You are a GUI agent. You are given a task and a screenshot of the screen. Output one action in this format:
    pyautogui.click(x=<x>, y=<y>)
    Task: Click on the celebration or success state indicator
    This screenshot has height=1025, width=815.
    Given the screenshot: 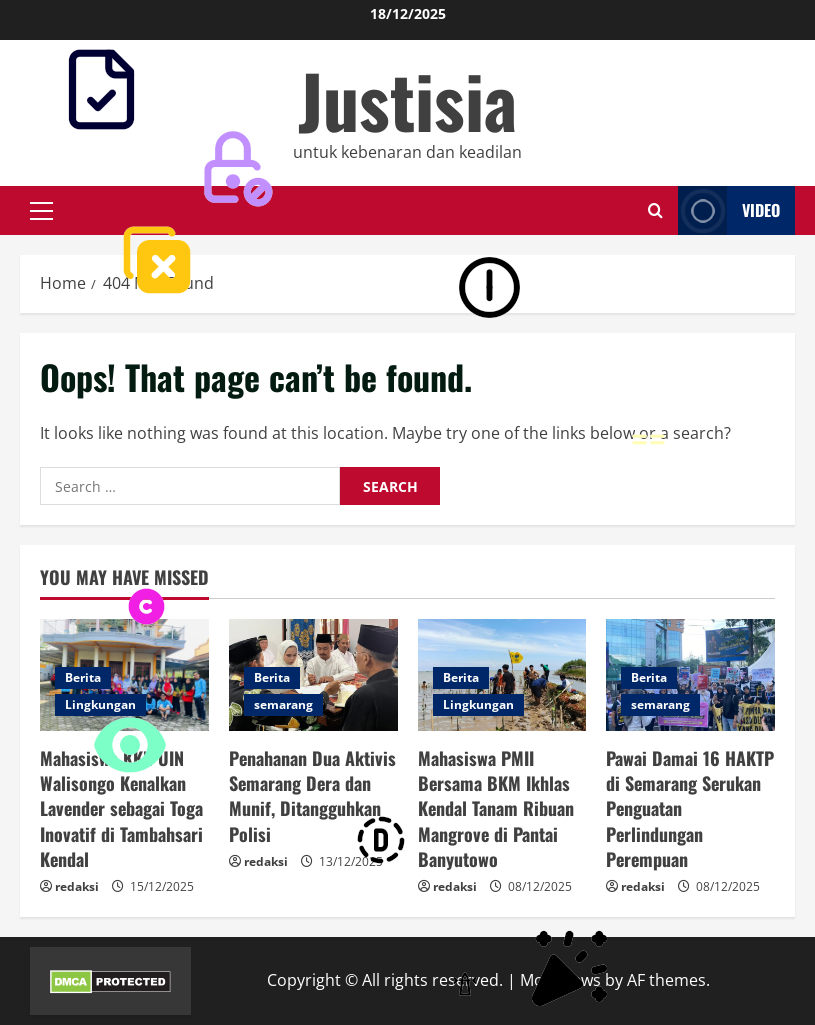 What is the action you would take?
    pyautogui.click(x=571, y=966)
    